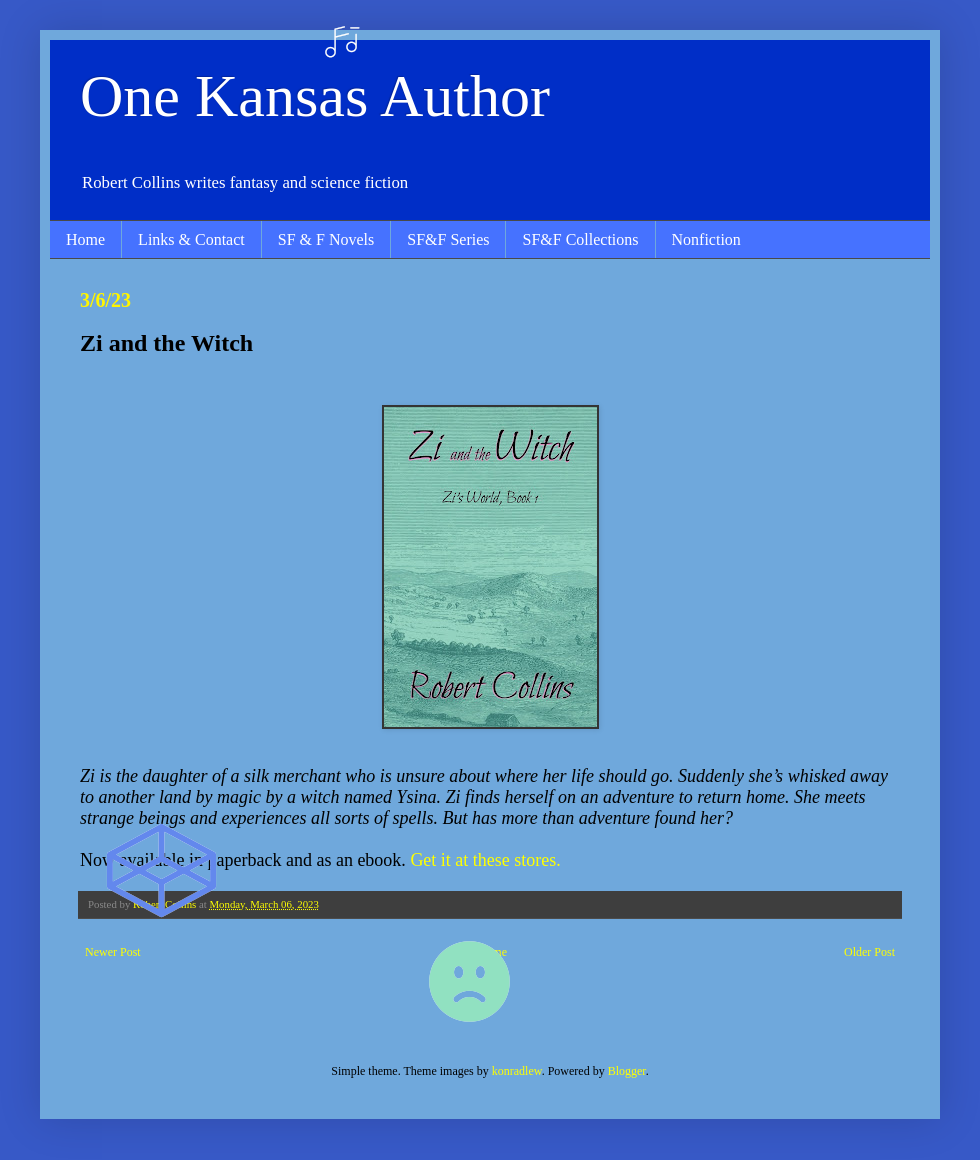  I want to click on open codepen profile or projects, so click(161, 870).